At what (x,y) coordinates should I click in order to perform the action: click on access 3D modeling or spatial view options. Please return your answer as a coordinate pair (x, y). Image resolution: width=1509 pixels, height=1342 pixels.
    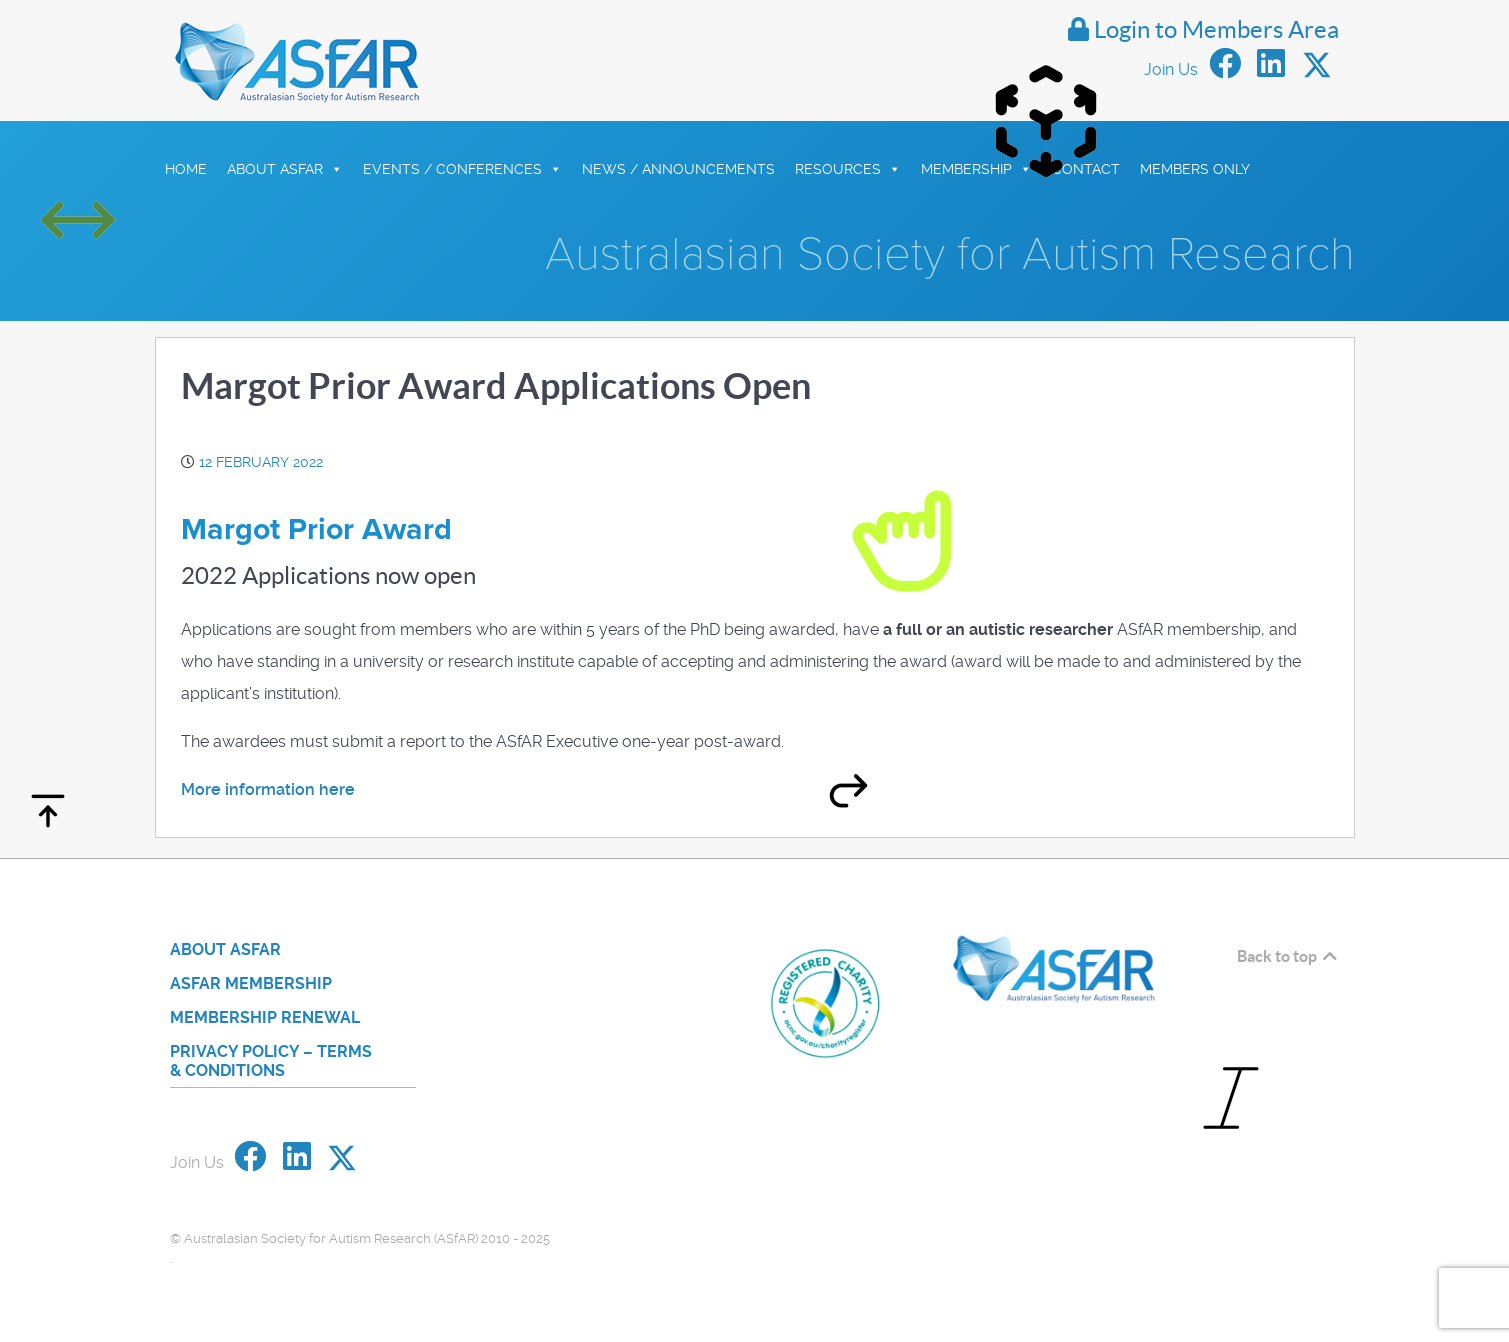
    Looking at the image, I should click on (1046, 121).